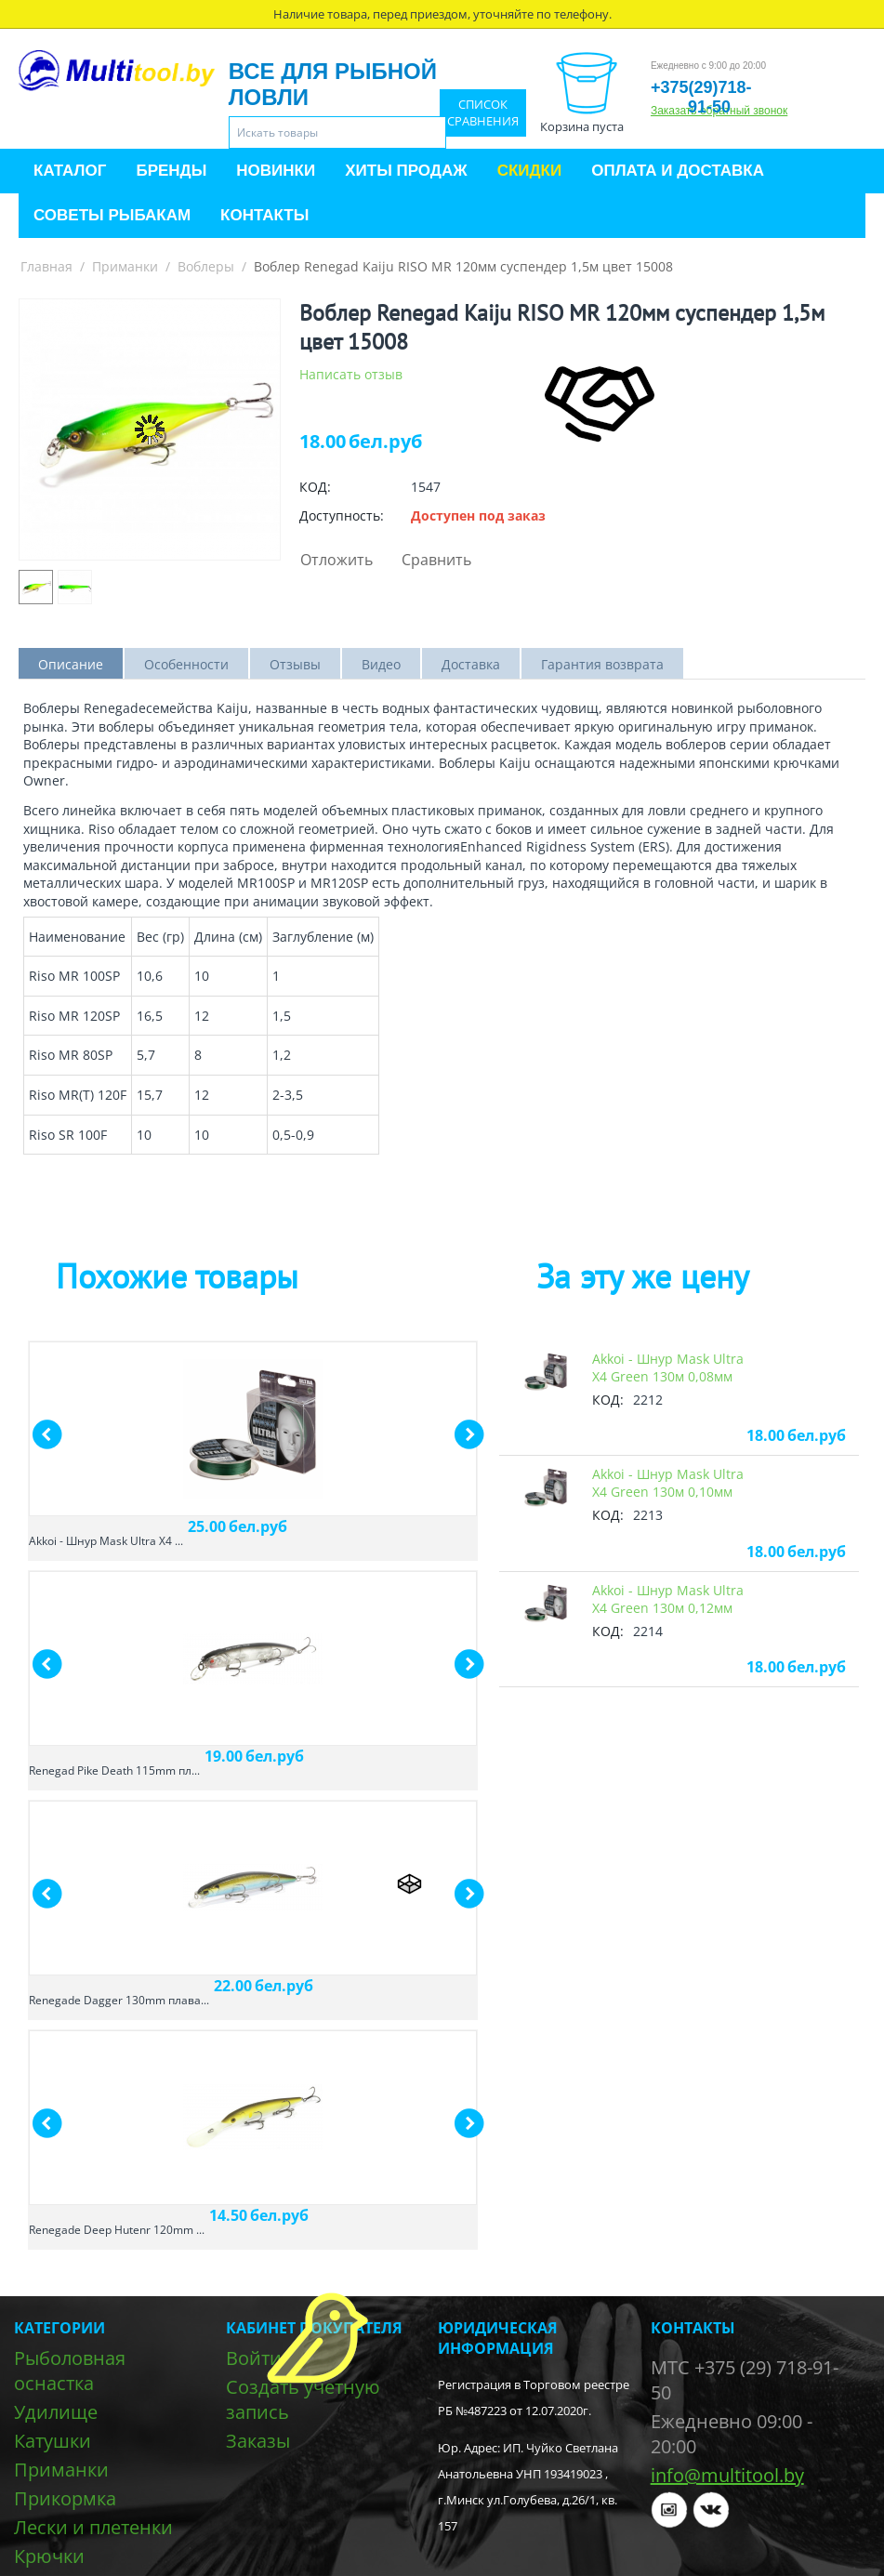  What do you see at coordinates (319, 2341) in the screenshot?
I see `access twitter or social media sharing` at bounding box center [319, 2341].